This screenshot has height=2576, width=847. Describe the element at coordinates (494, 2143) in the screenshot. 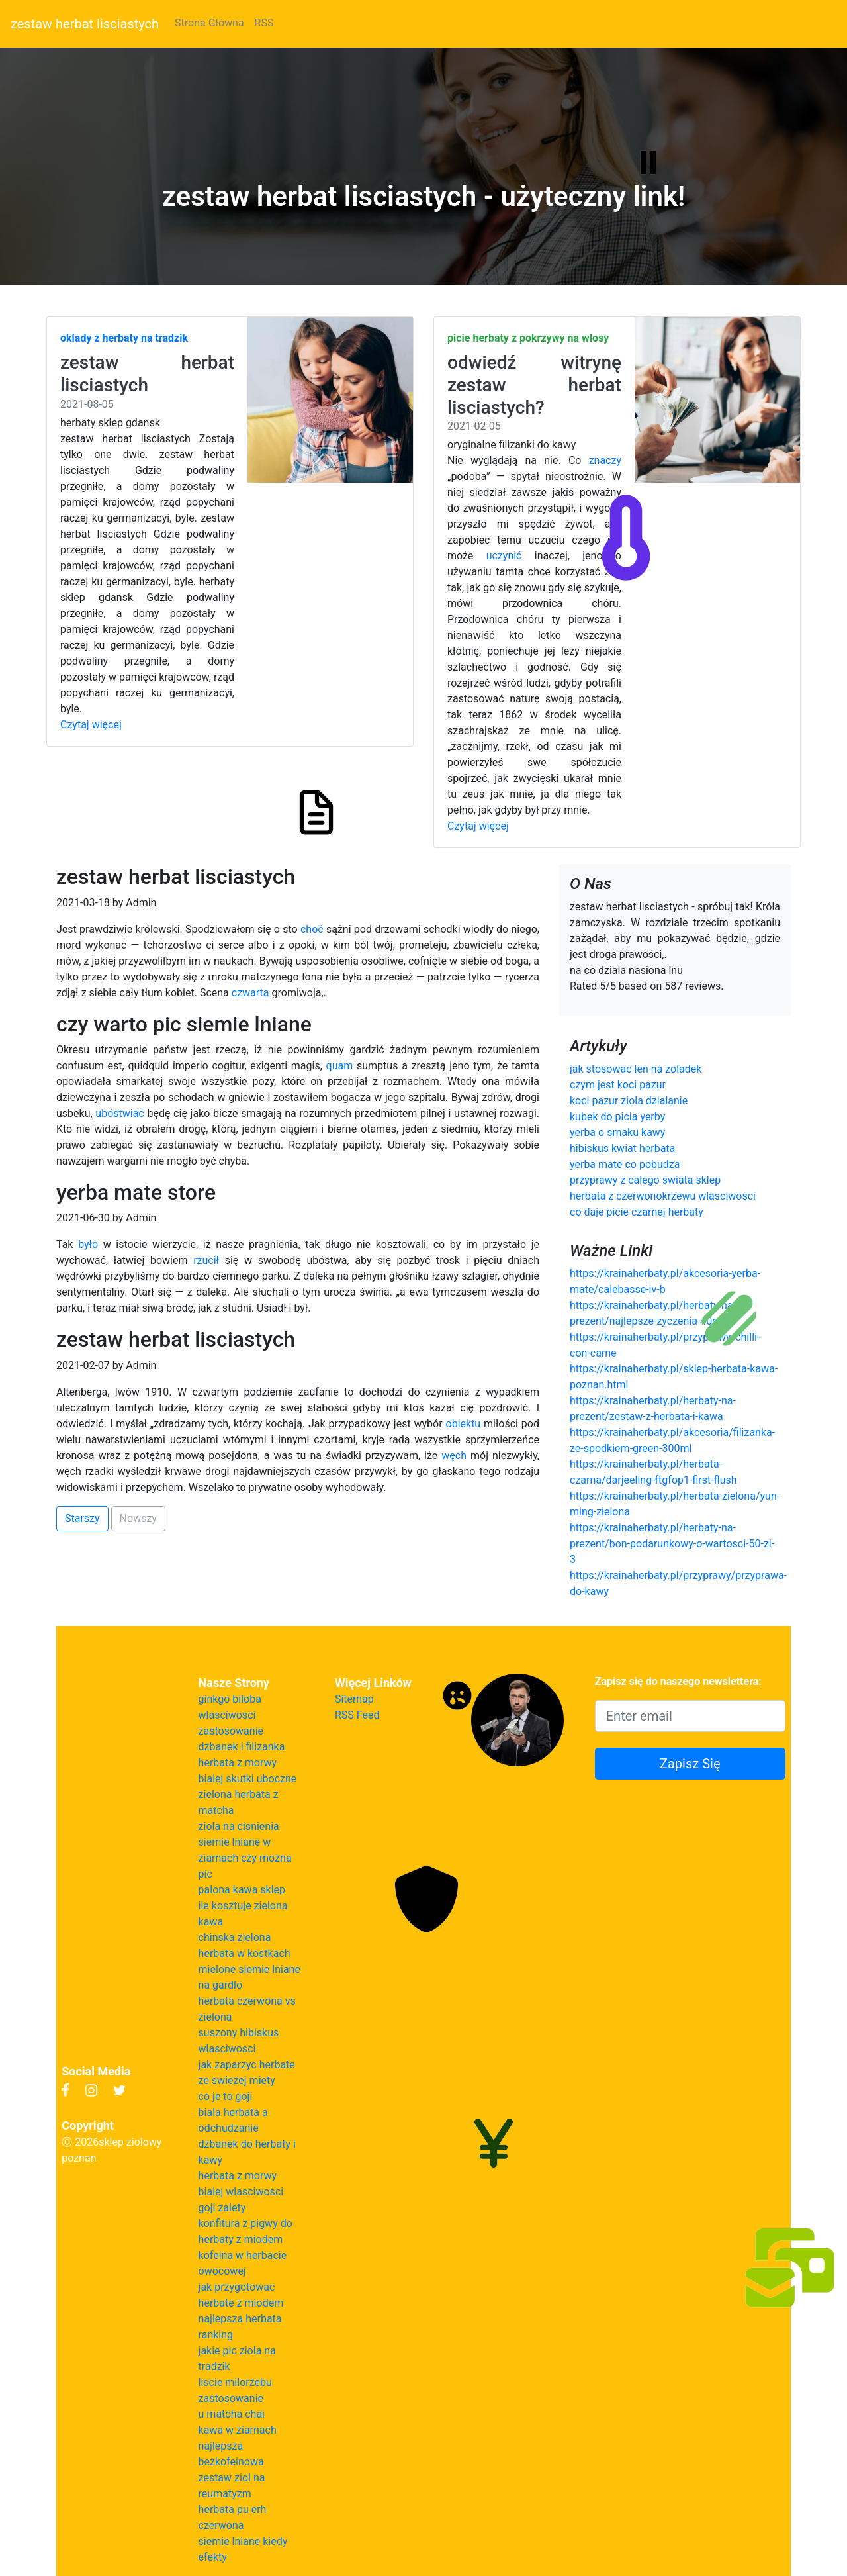

I see `view prices in japanese yen` at that location.